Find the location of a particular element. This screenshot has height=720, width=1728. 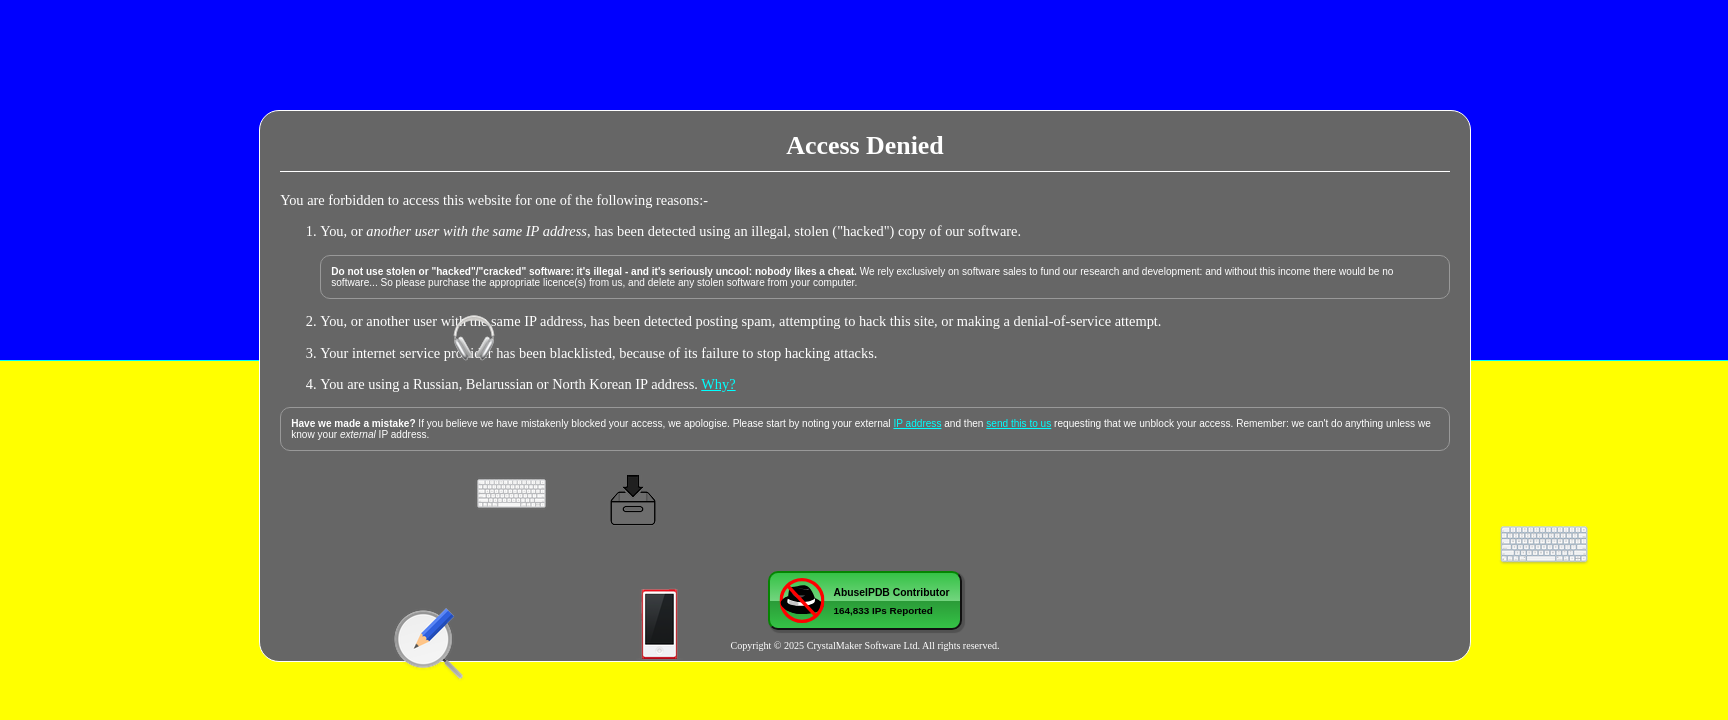

connect a bluetooth keyboard is located at coordinates (511, 493).